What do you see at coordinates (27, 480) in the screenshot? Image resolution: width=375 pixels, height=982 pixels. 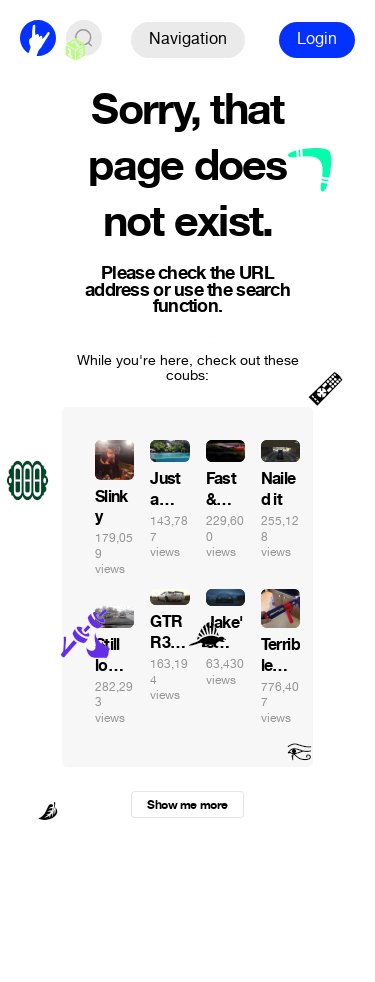 I see `brain or cognitive function indicator` at bounding box center [27, 480].